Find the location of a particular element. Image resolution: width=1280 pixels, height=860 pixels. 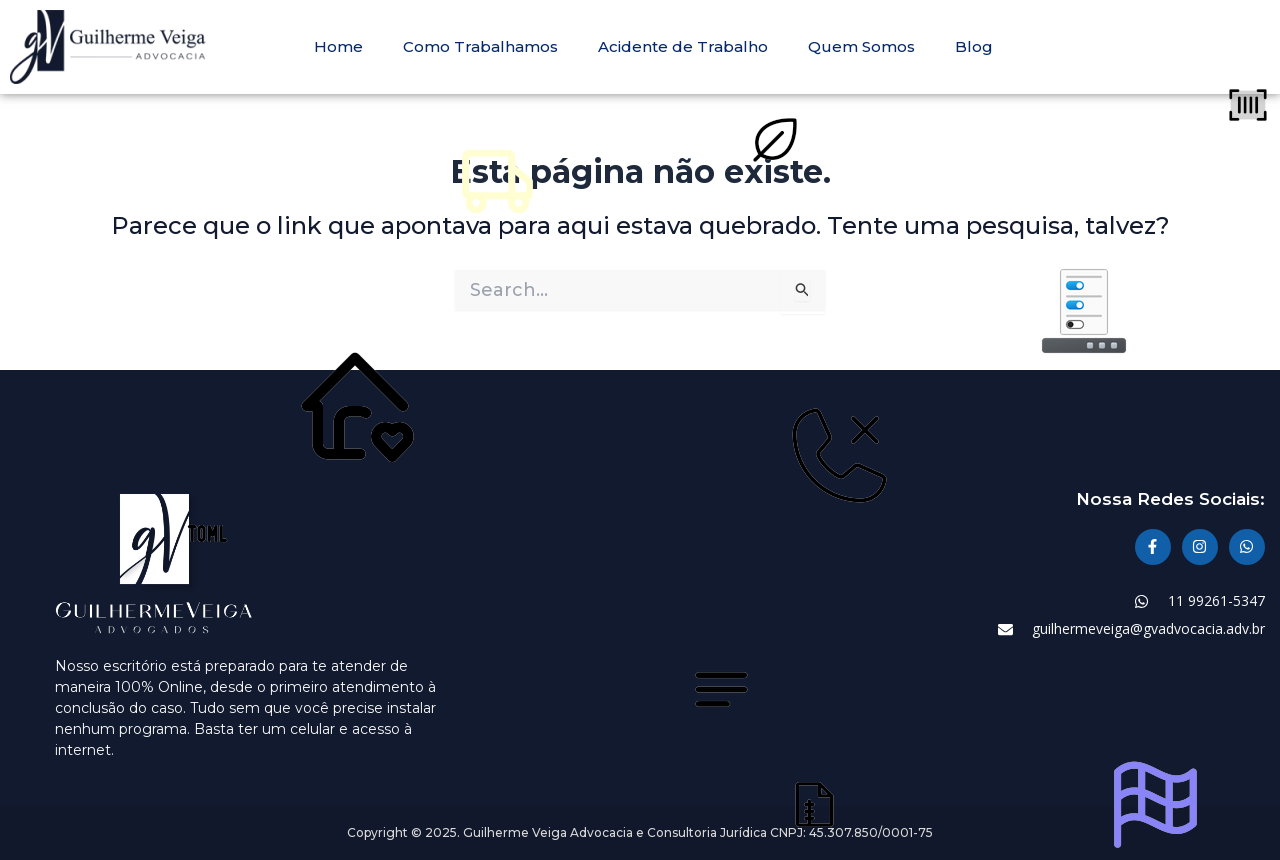

access vehicle or transportation options is located at coordinates (497, 181).